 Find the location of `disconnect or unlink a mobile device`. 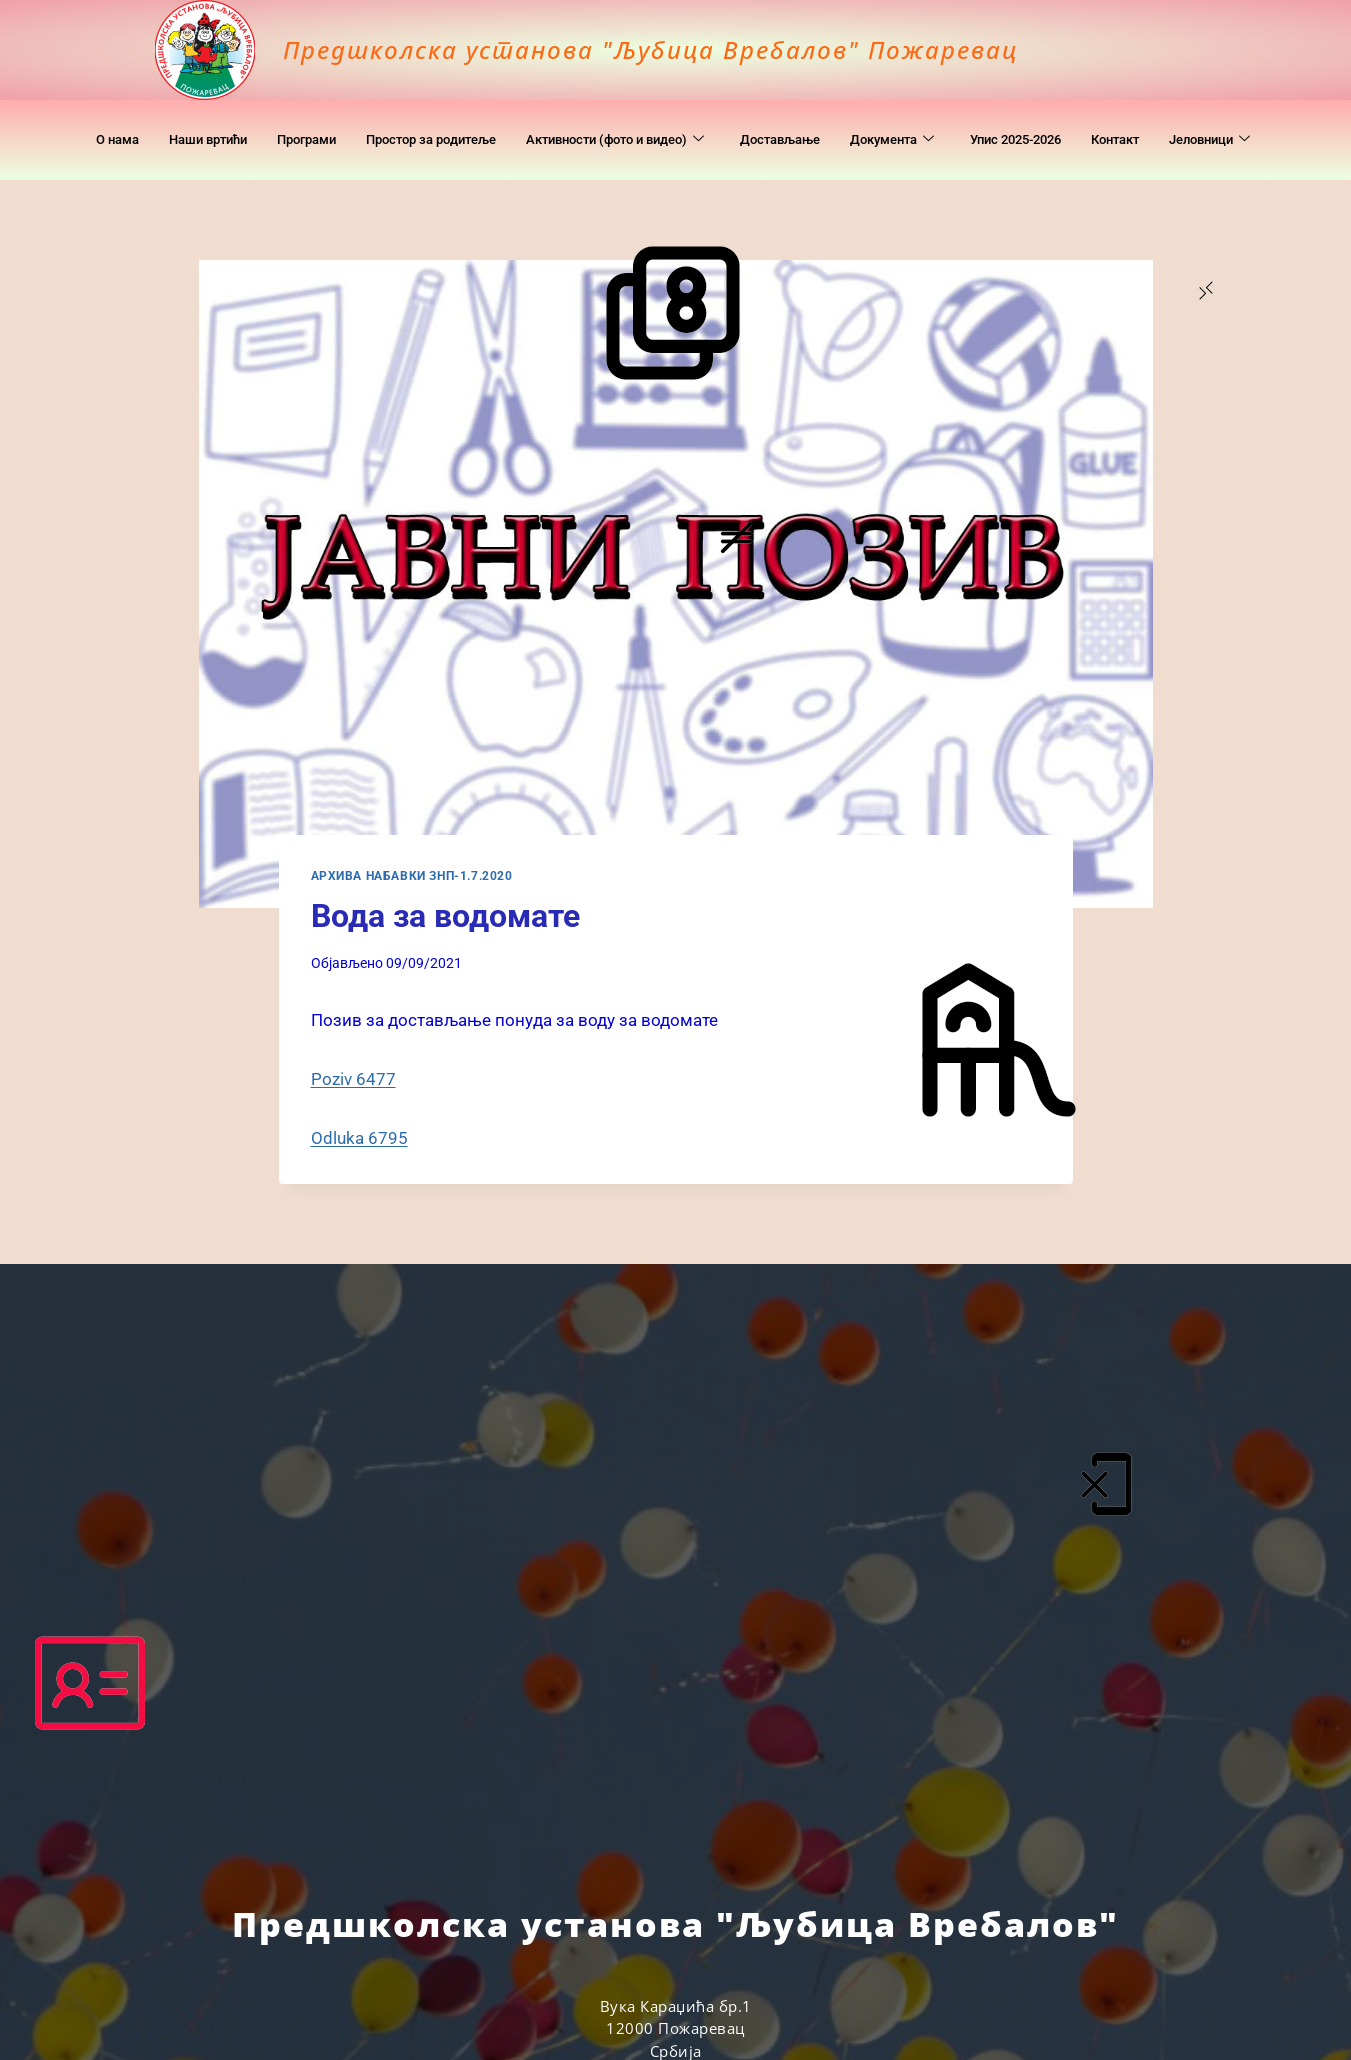

disconnect or unlink a mobile device is located at coordinates (1106, 1484).